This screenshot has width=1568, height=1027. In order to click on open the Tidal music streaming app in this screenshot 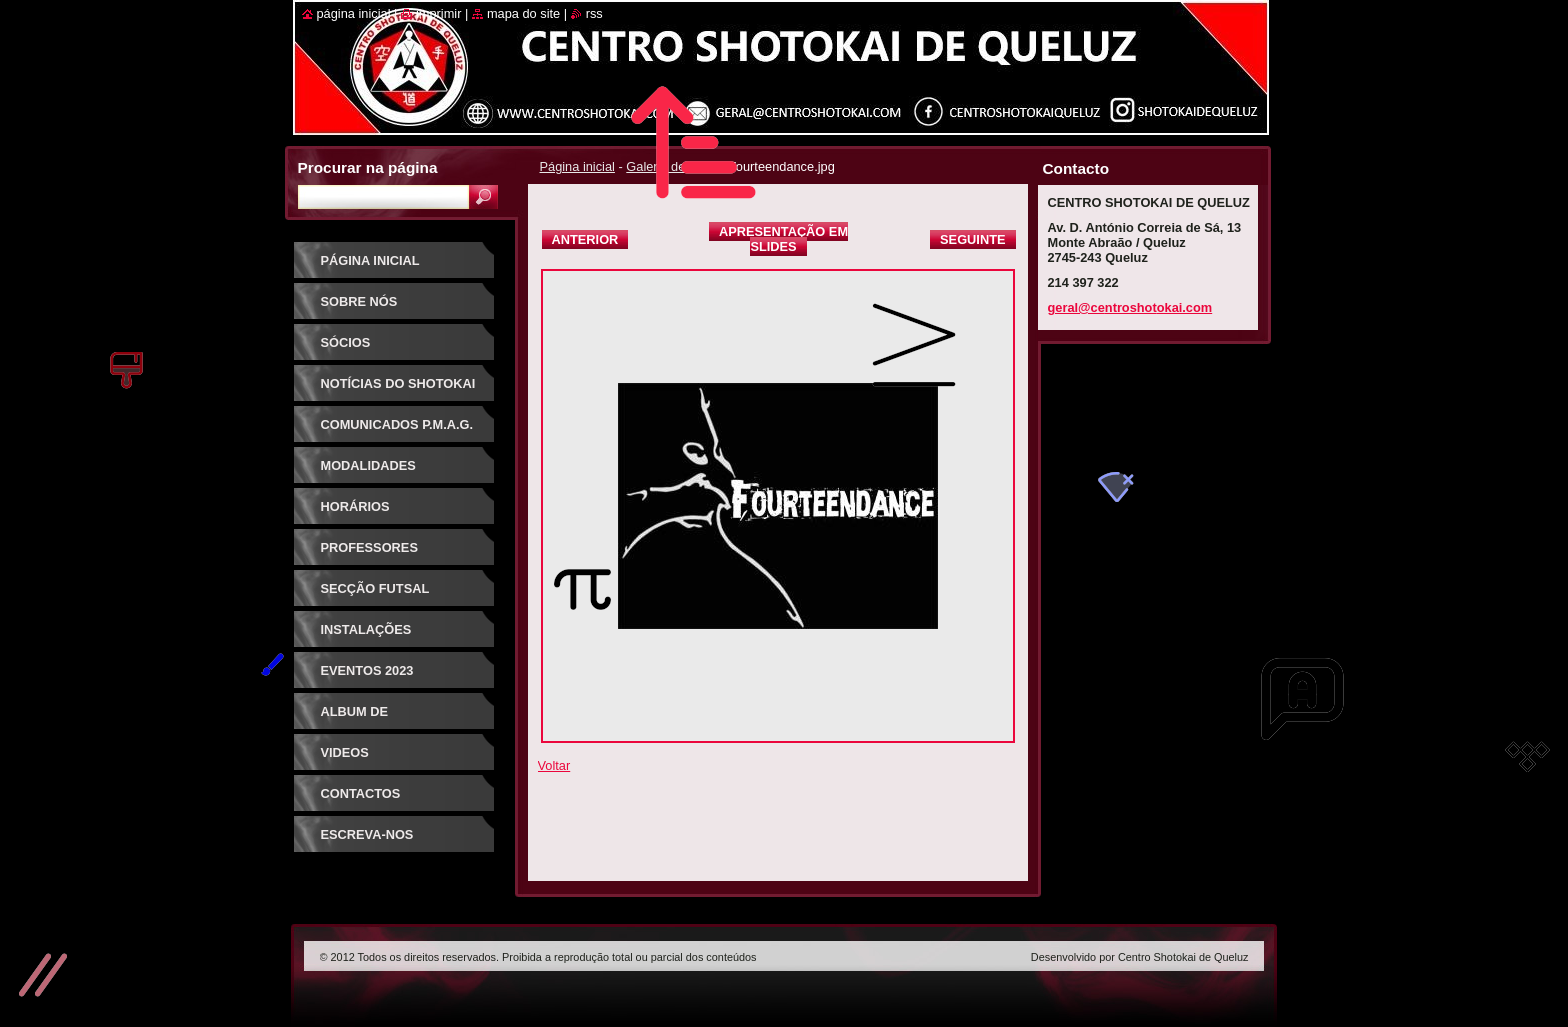, I will do `click(1527, 755)`.